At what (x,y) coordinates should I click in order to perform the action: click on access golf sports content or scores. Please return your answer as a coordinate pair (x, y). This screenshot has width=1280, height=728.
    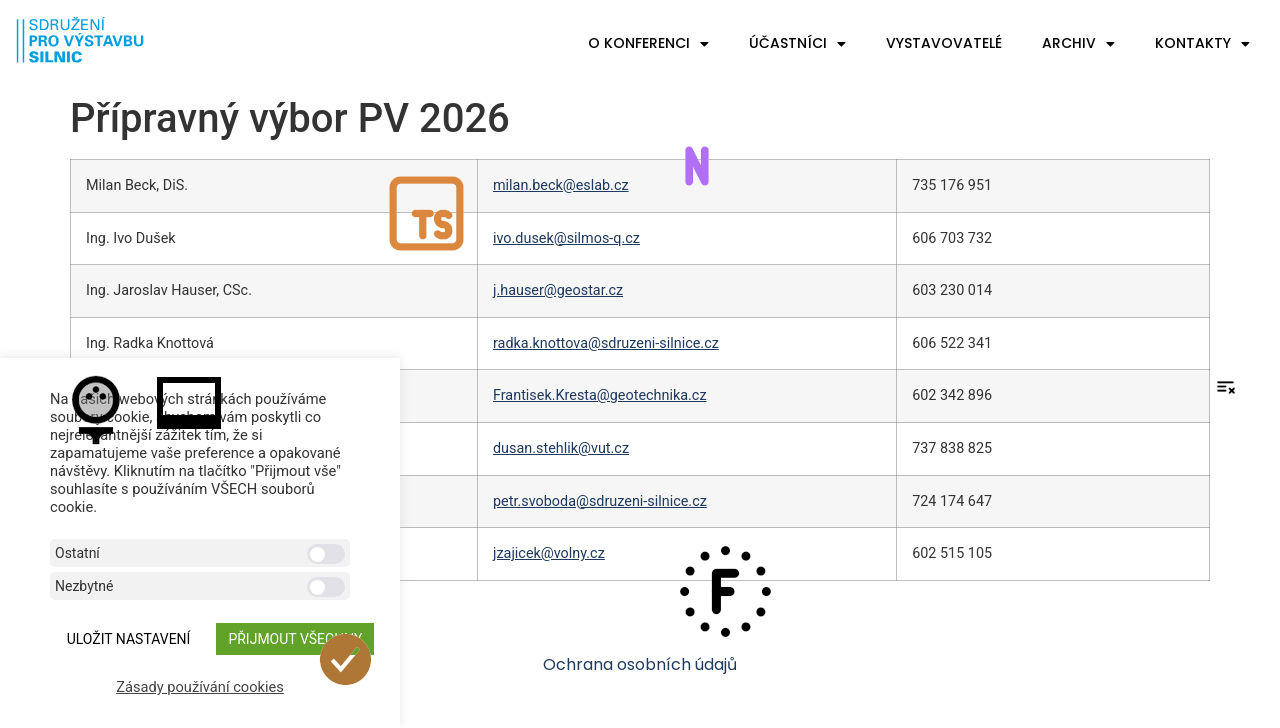
    Looking at the image, I should click on (96, 410).